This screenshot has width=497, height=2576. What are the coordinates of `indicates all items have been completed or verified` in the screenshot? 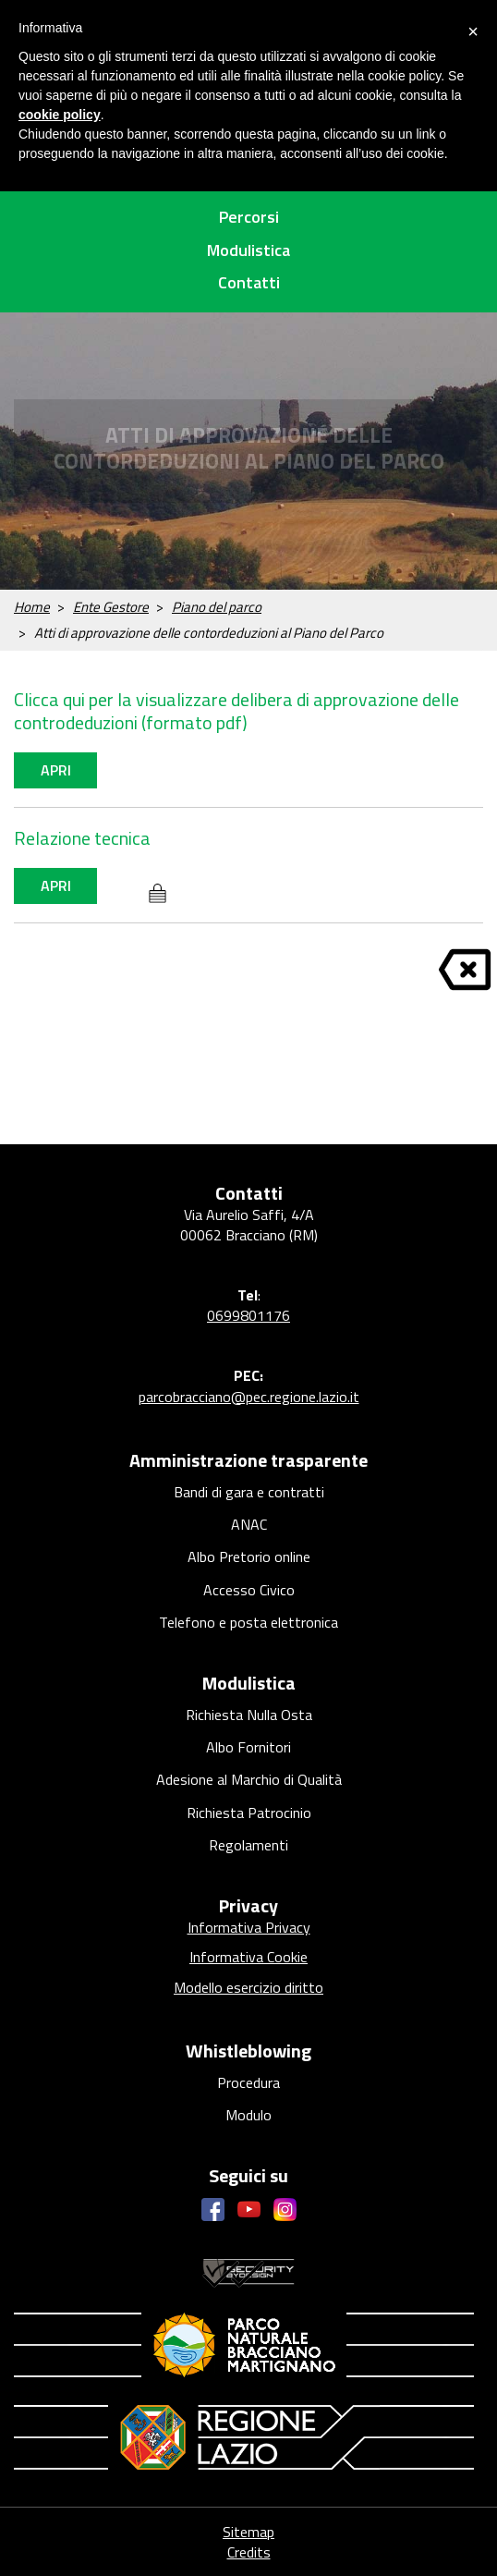 It's located at (233, 2275).